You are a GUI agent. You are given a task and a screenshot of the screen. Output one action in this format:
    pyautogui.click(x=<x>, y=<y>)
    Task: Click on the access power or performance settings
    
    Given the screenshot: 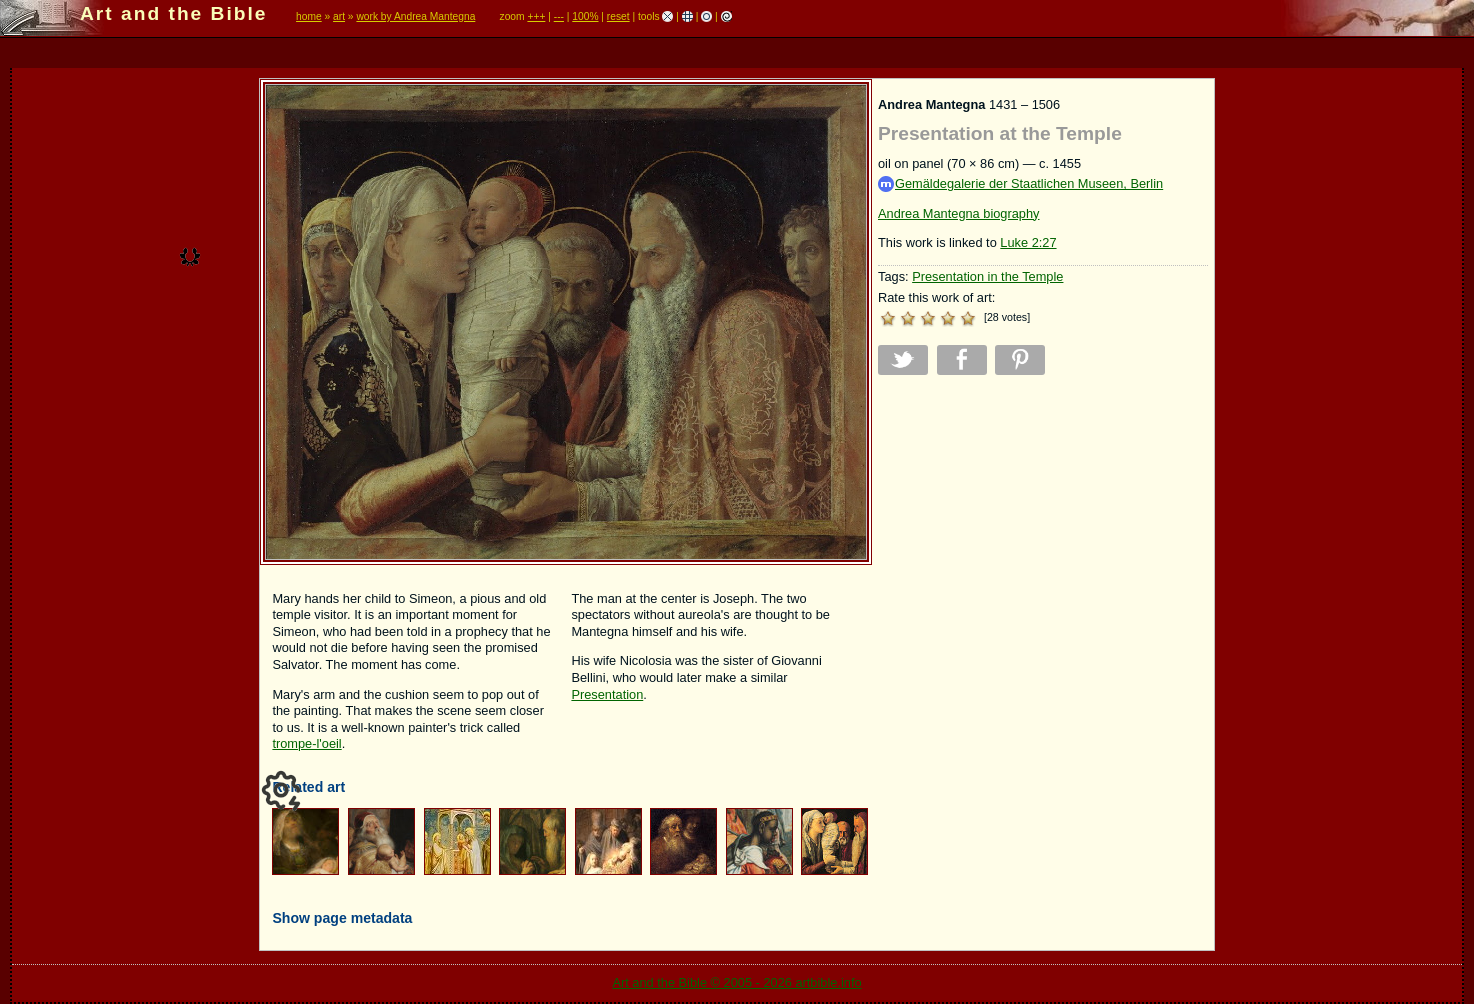 What is the action you would take?
    pyautogui.click(x=281, y=790)
    